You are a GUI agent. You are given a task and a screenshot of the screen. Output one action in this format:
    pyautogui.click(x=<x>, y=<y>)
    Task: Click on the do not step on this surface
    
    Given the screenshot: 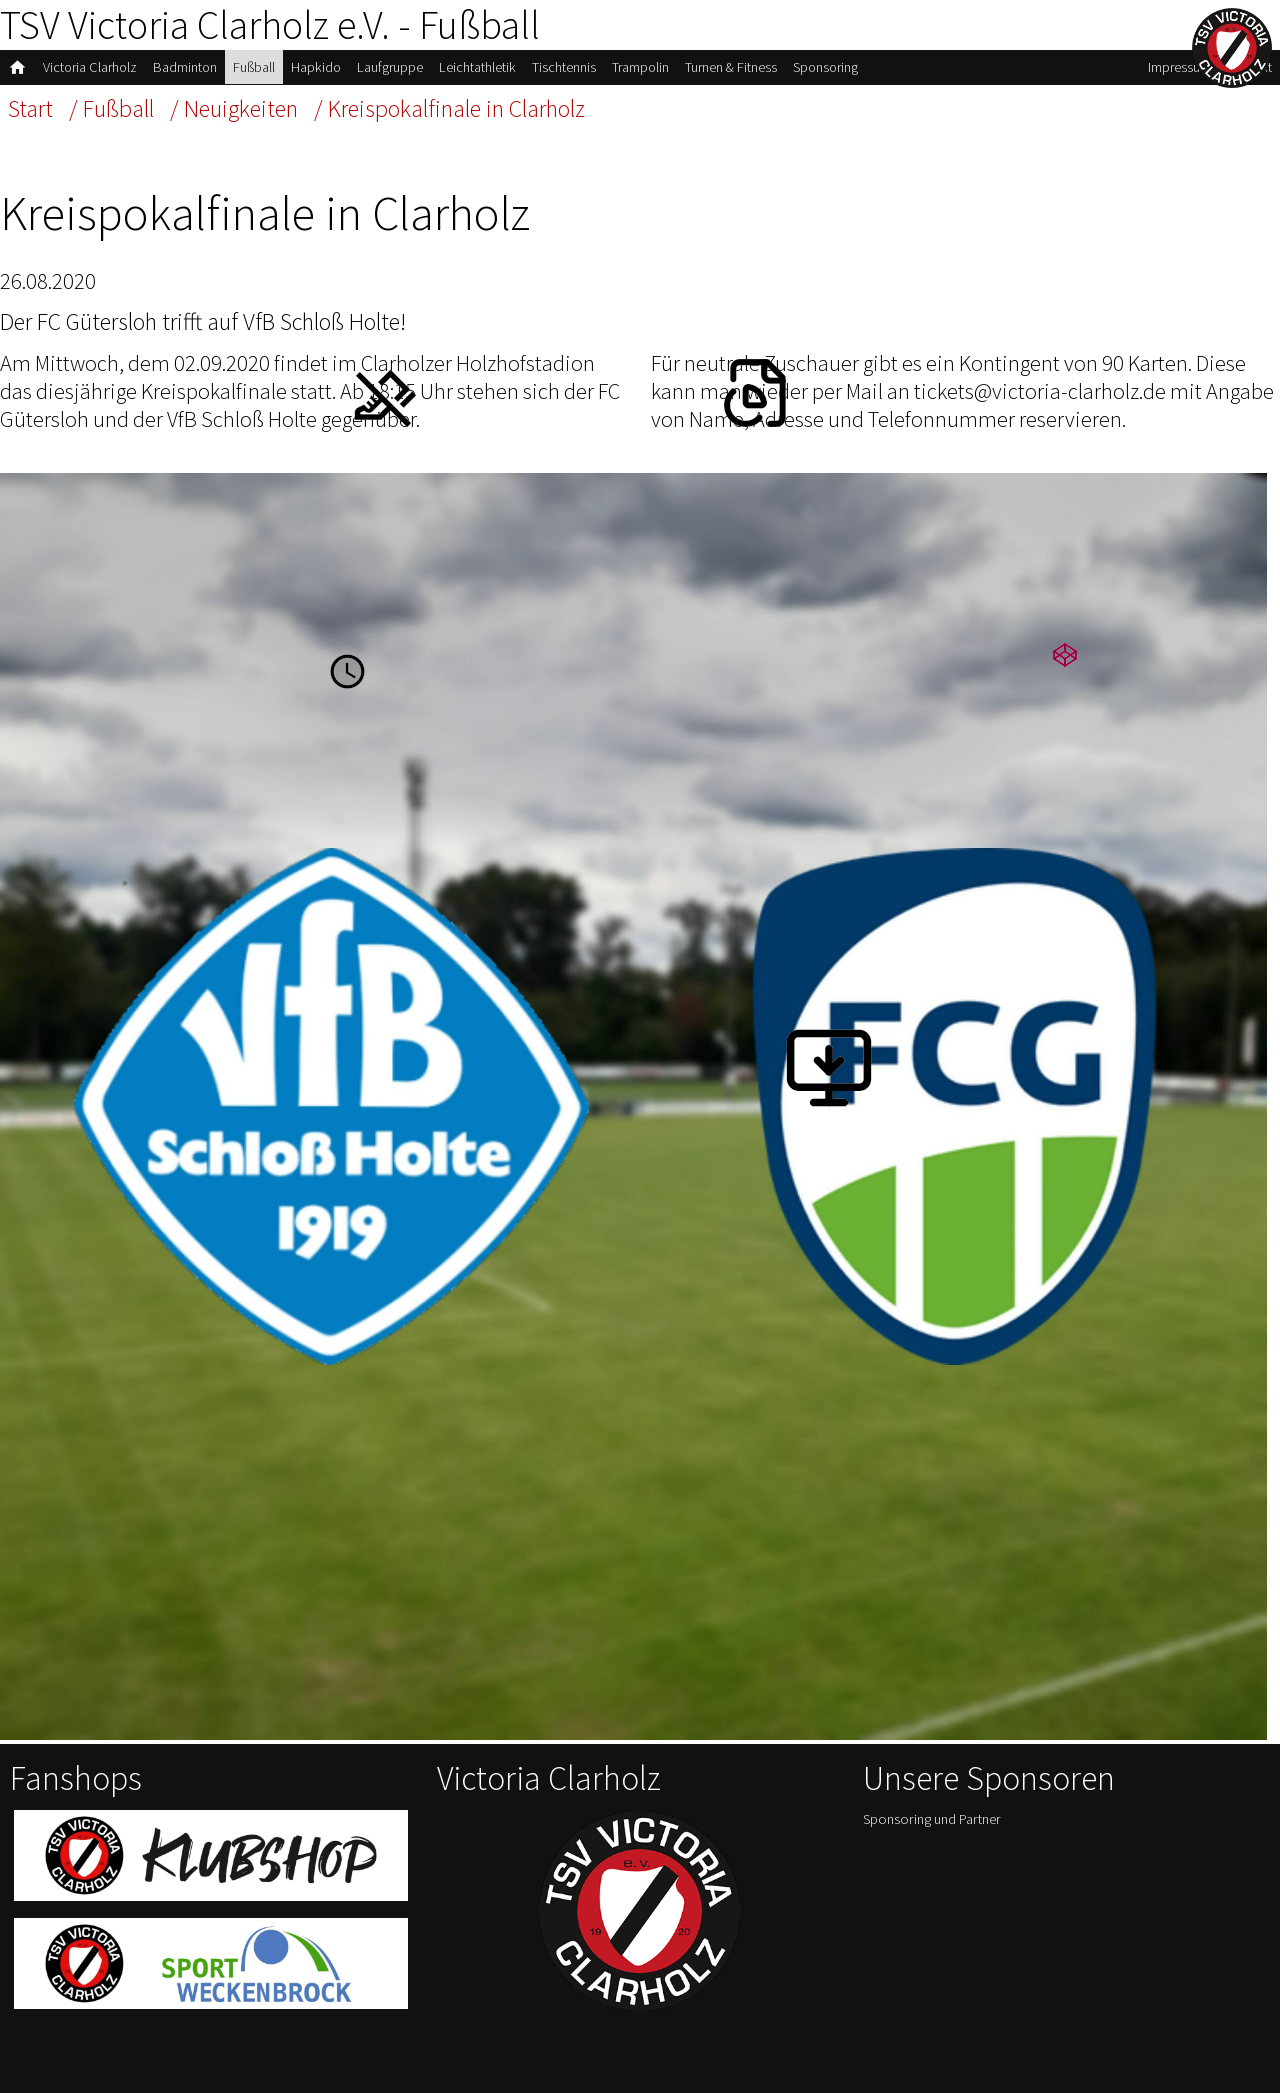 What is the action you would take?
    pyautogui.click(x=385, y=397)
    